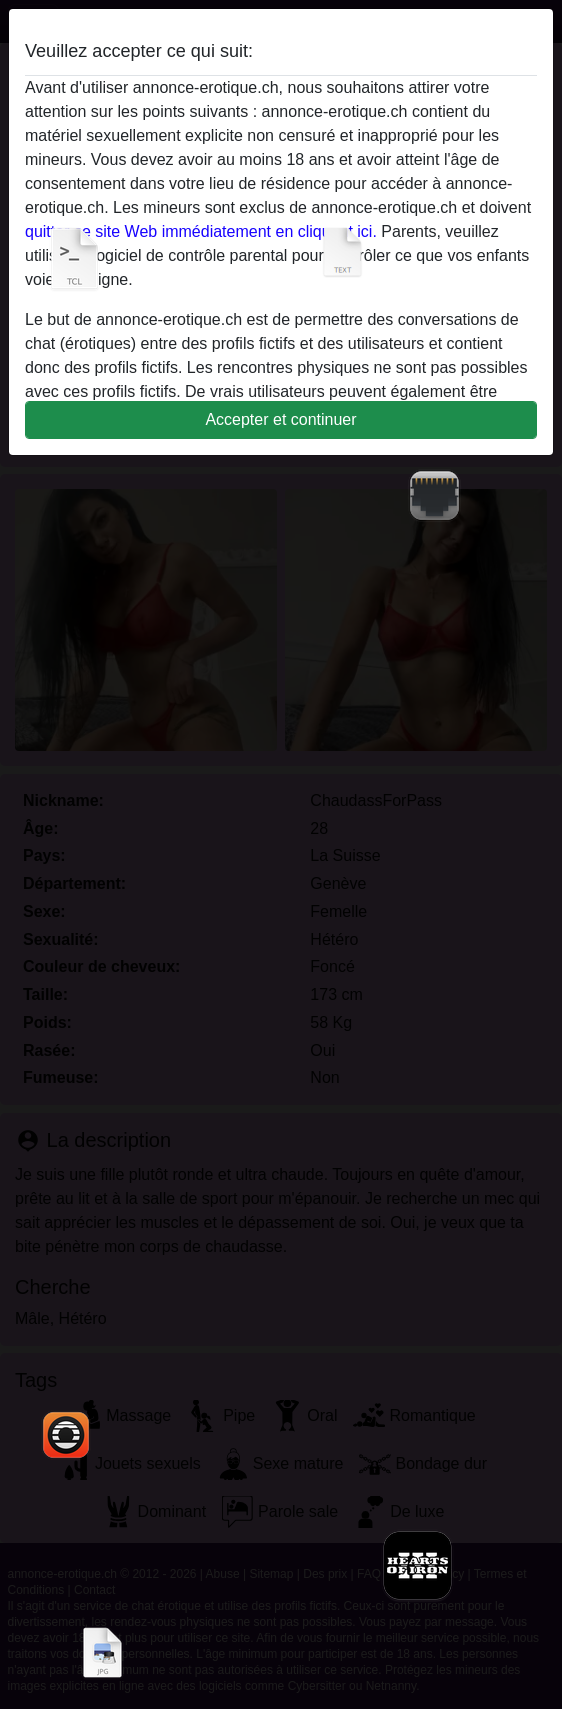 The height and width of the screenshot is (1709, 562). Describe the element at coordinates (66, 1435) in the screenshot. I see `launch aperture desk job game` at that location.